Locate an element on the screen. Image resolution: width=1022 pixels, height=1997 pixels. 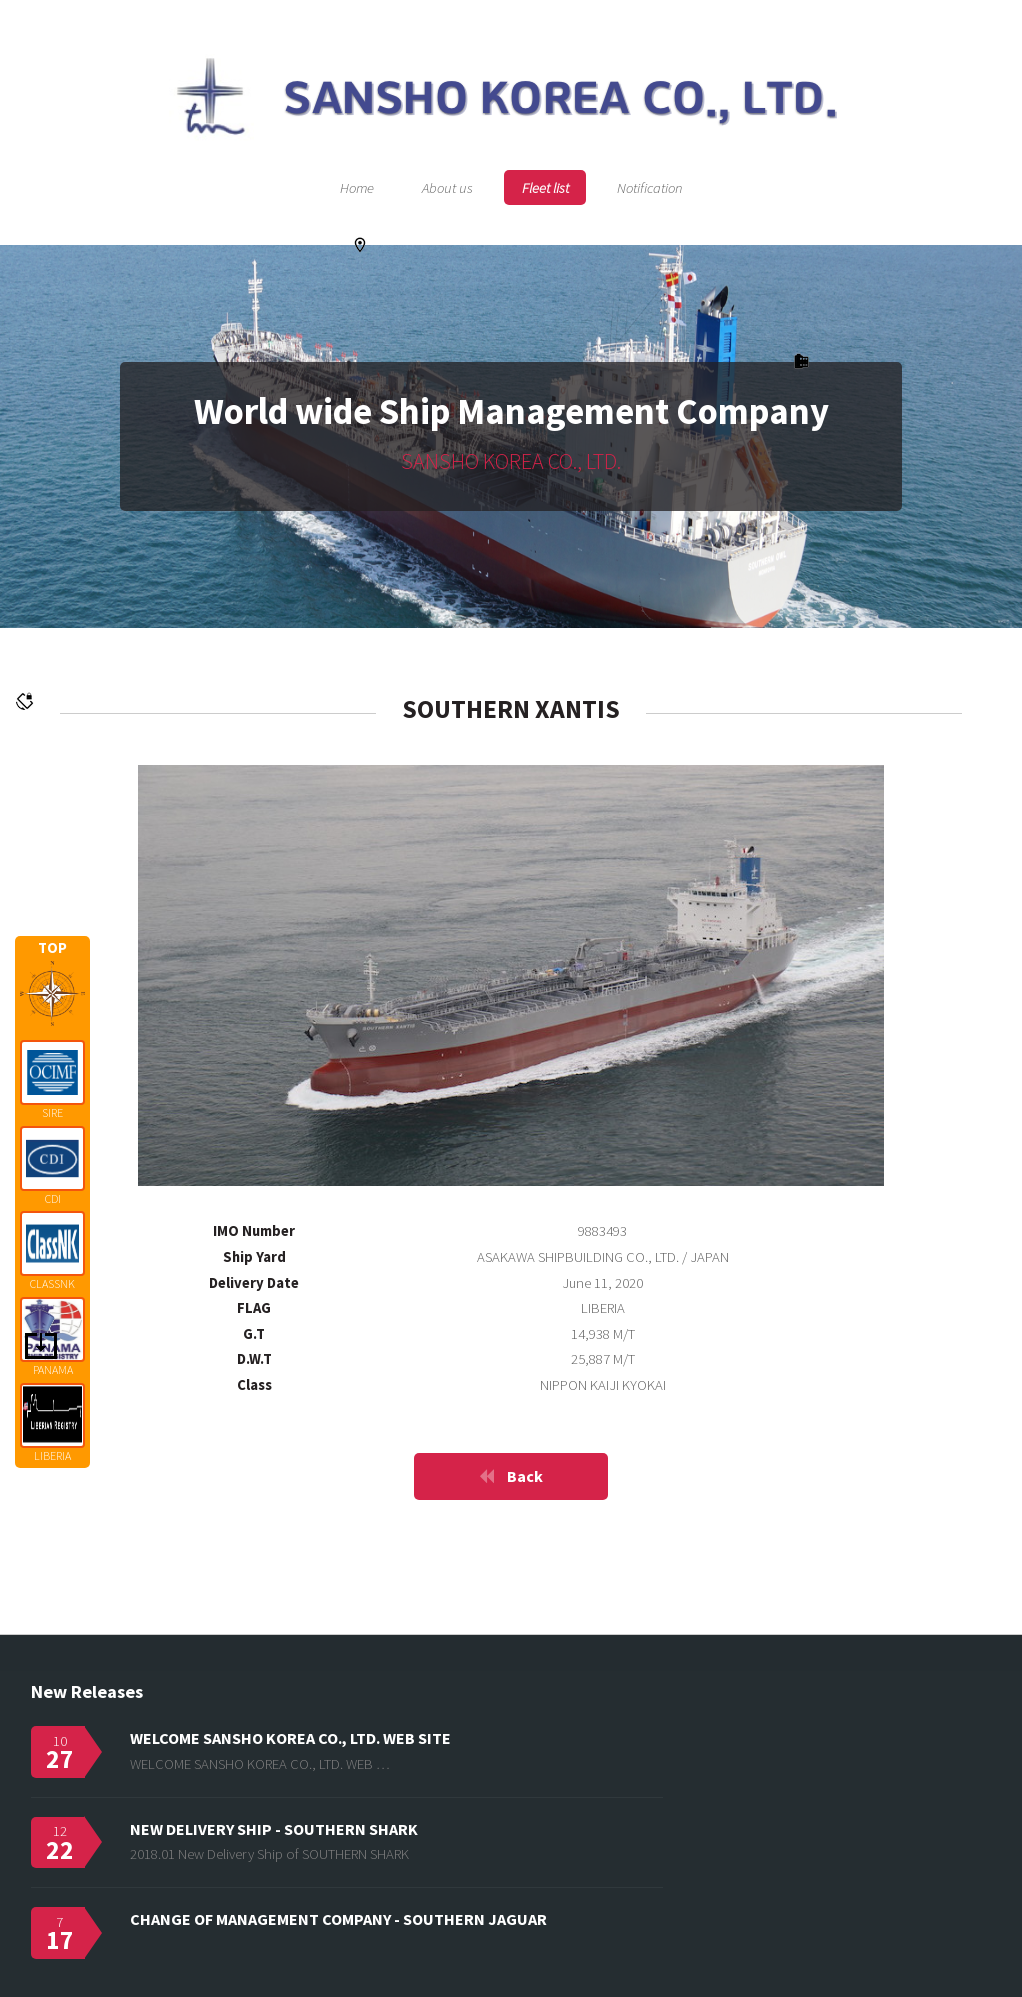
access photos from camera roll is located at coordinates (801, 361).